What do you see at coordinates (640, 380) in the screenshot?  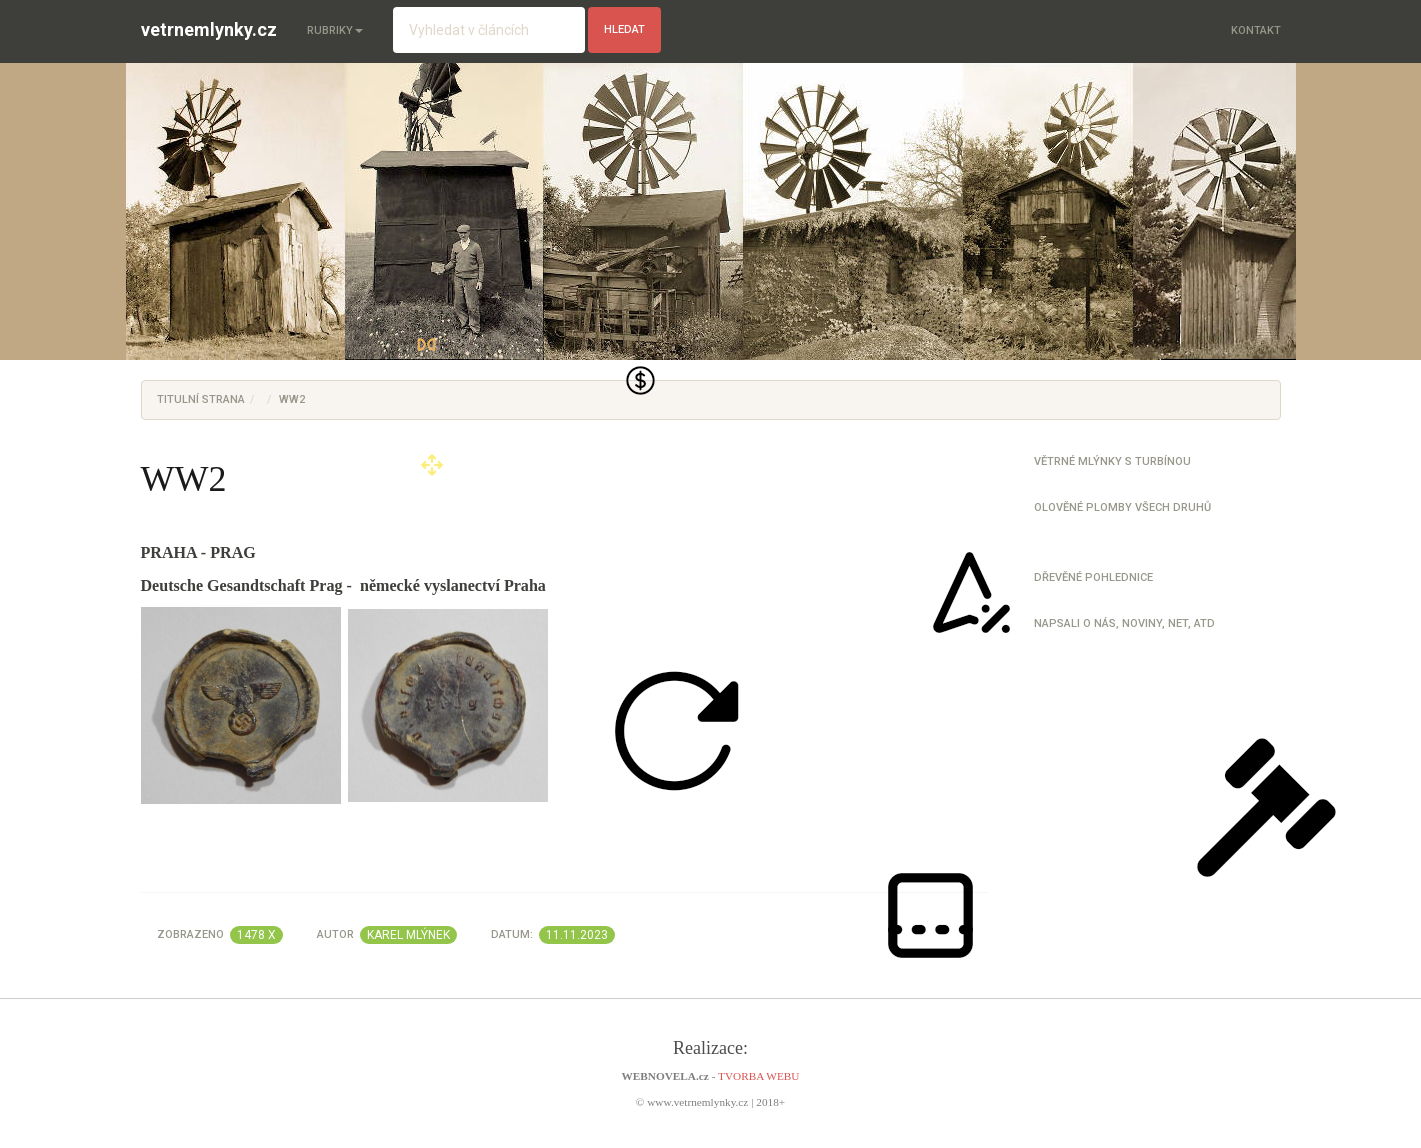 I see `view account balance or financial information` at bounding box center [640, 380].